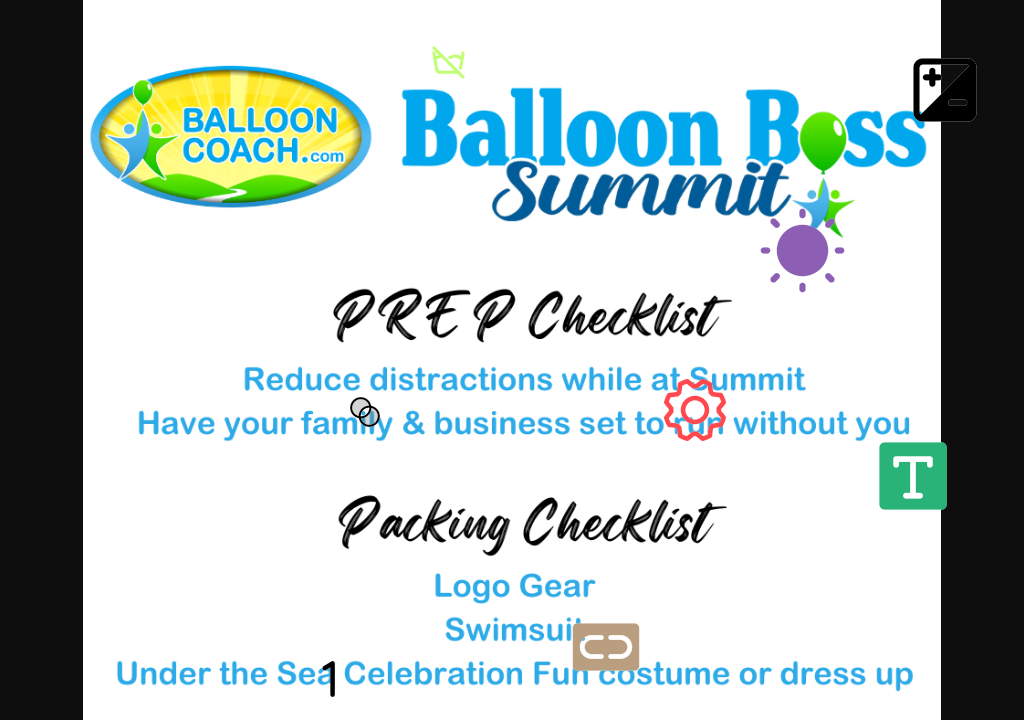 The width and height of the screenshot is (1024, 720). I want to click on do not wash or laundry not available, so click(448, 62).